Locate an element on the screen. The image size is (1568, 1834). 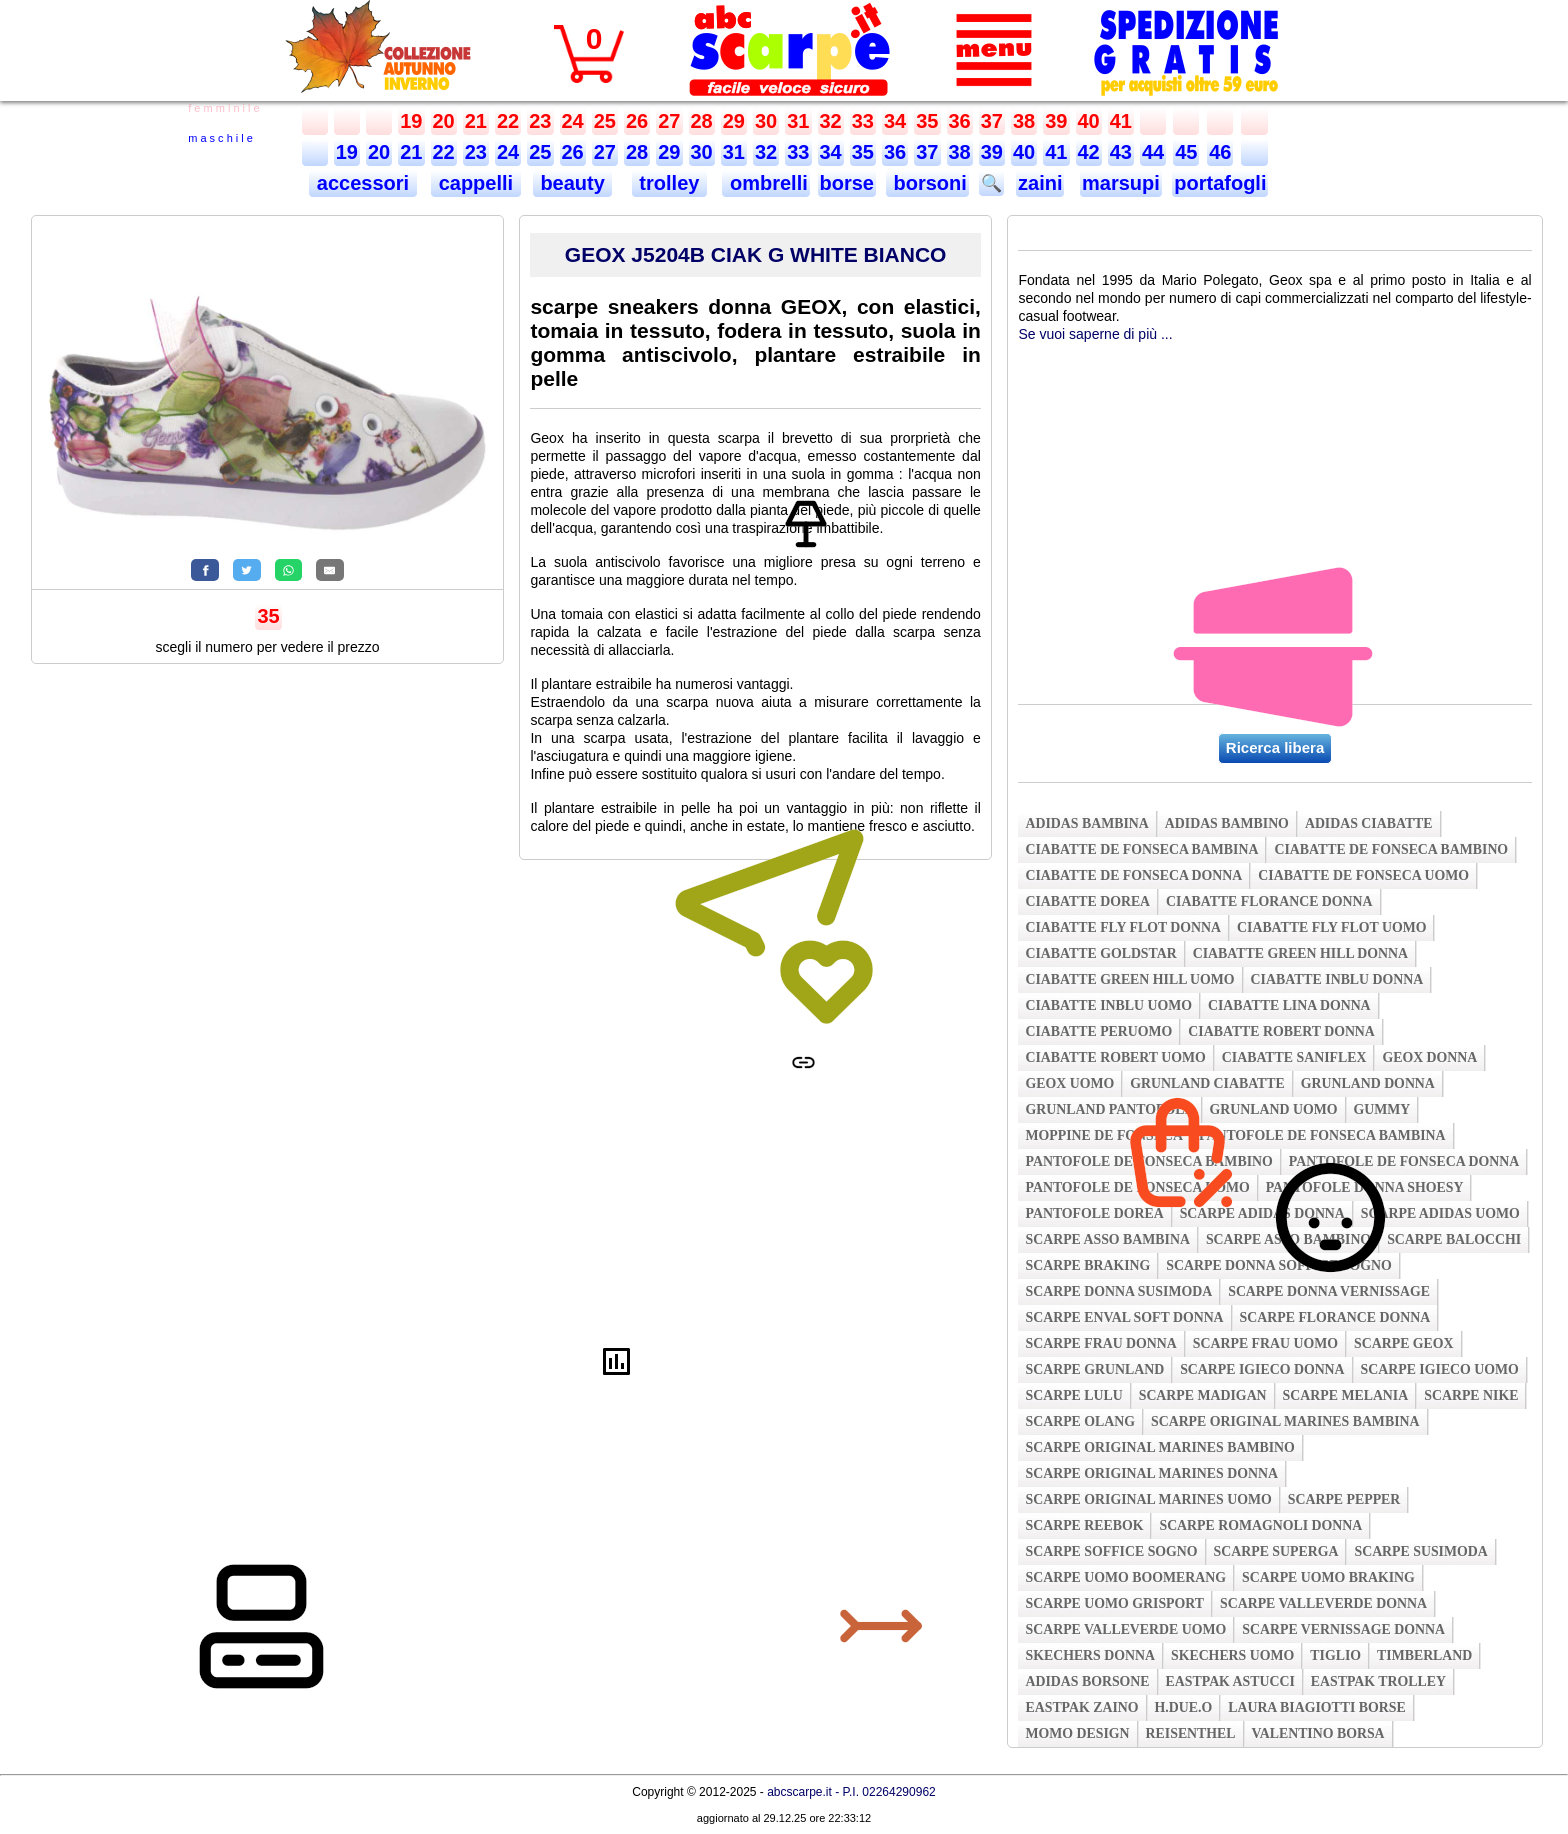
view discounted items in your shopping bag is located at coordinates (1177, 1152).